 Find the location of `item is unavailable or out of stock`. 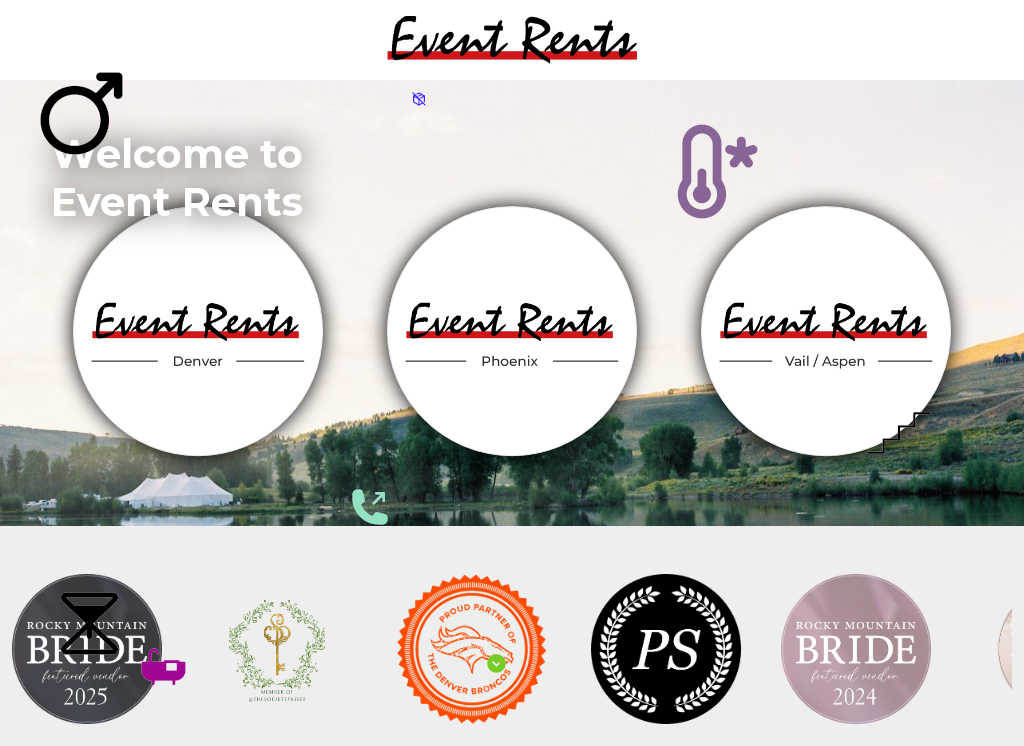

item is unavailable or out of stock is located at coordinates (419, 99).